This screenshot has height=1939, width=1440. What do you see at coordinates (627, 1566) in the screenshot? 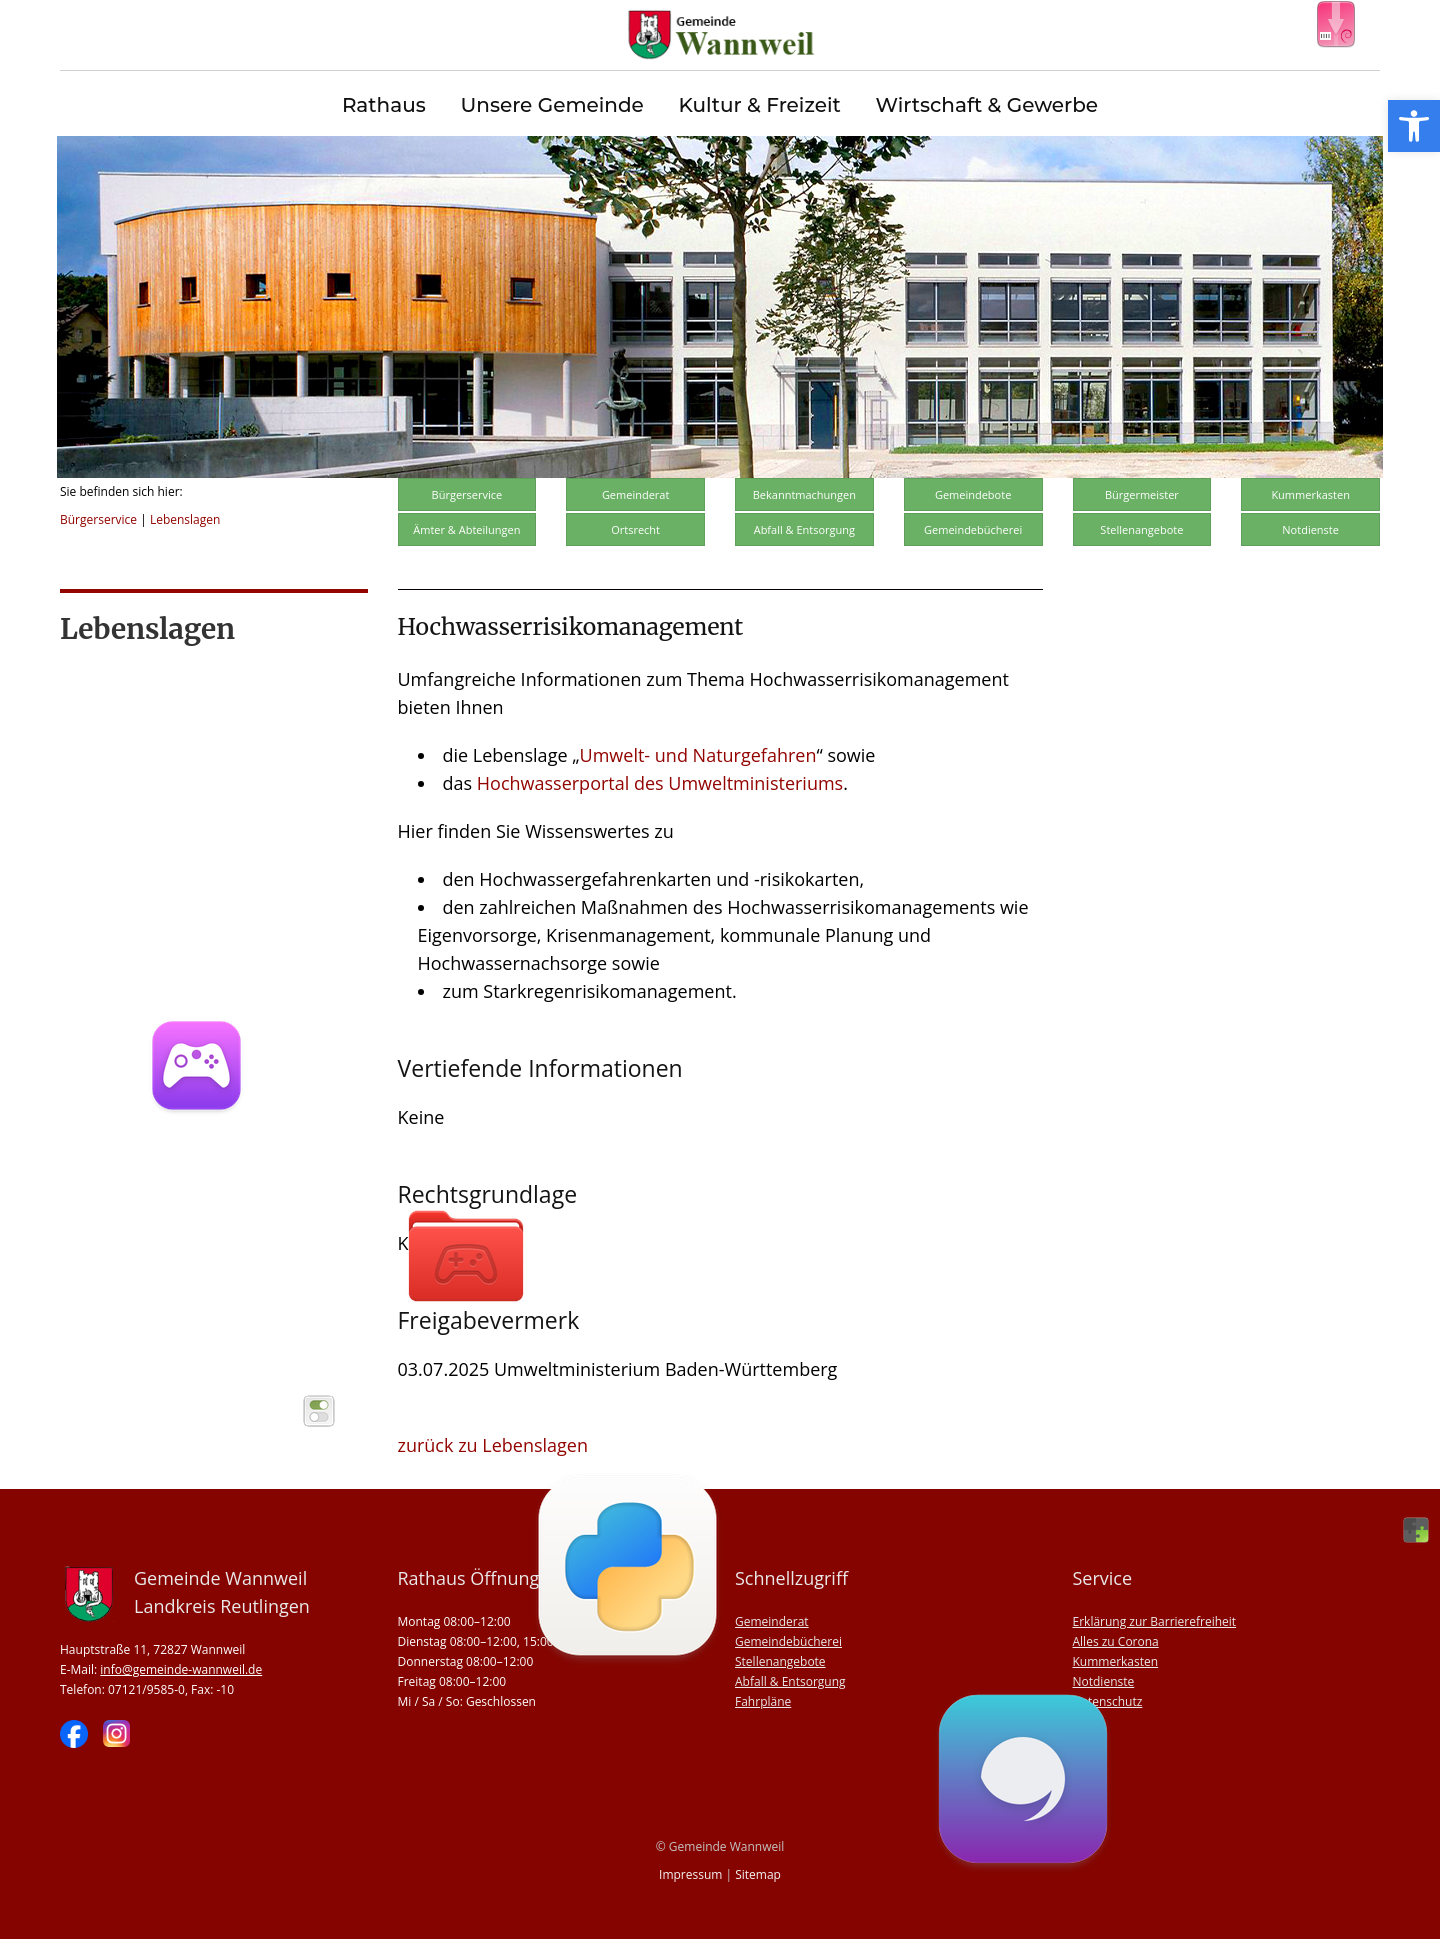
I see `open the Python programming environment` at bounding box center [627, 1566].